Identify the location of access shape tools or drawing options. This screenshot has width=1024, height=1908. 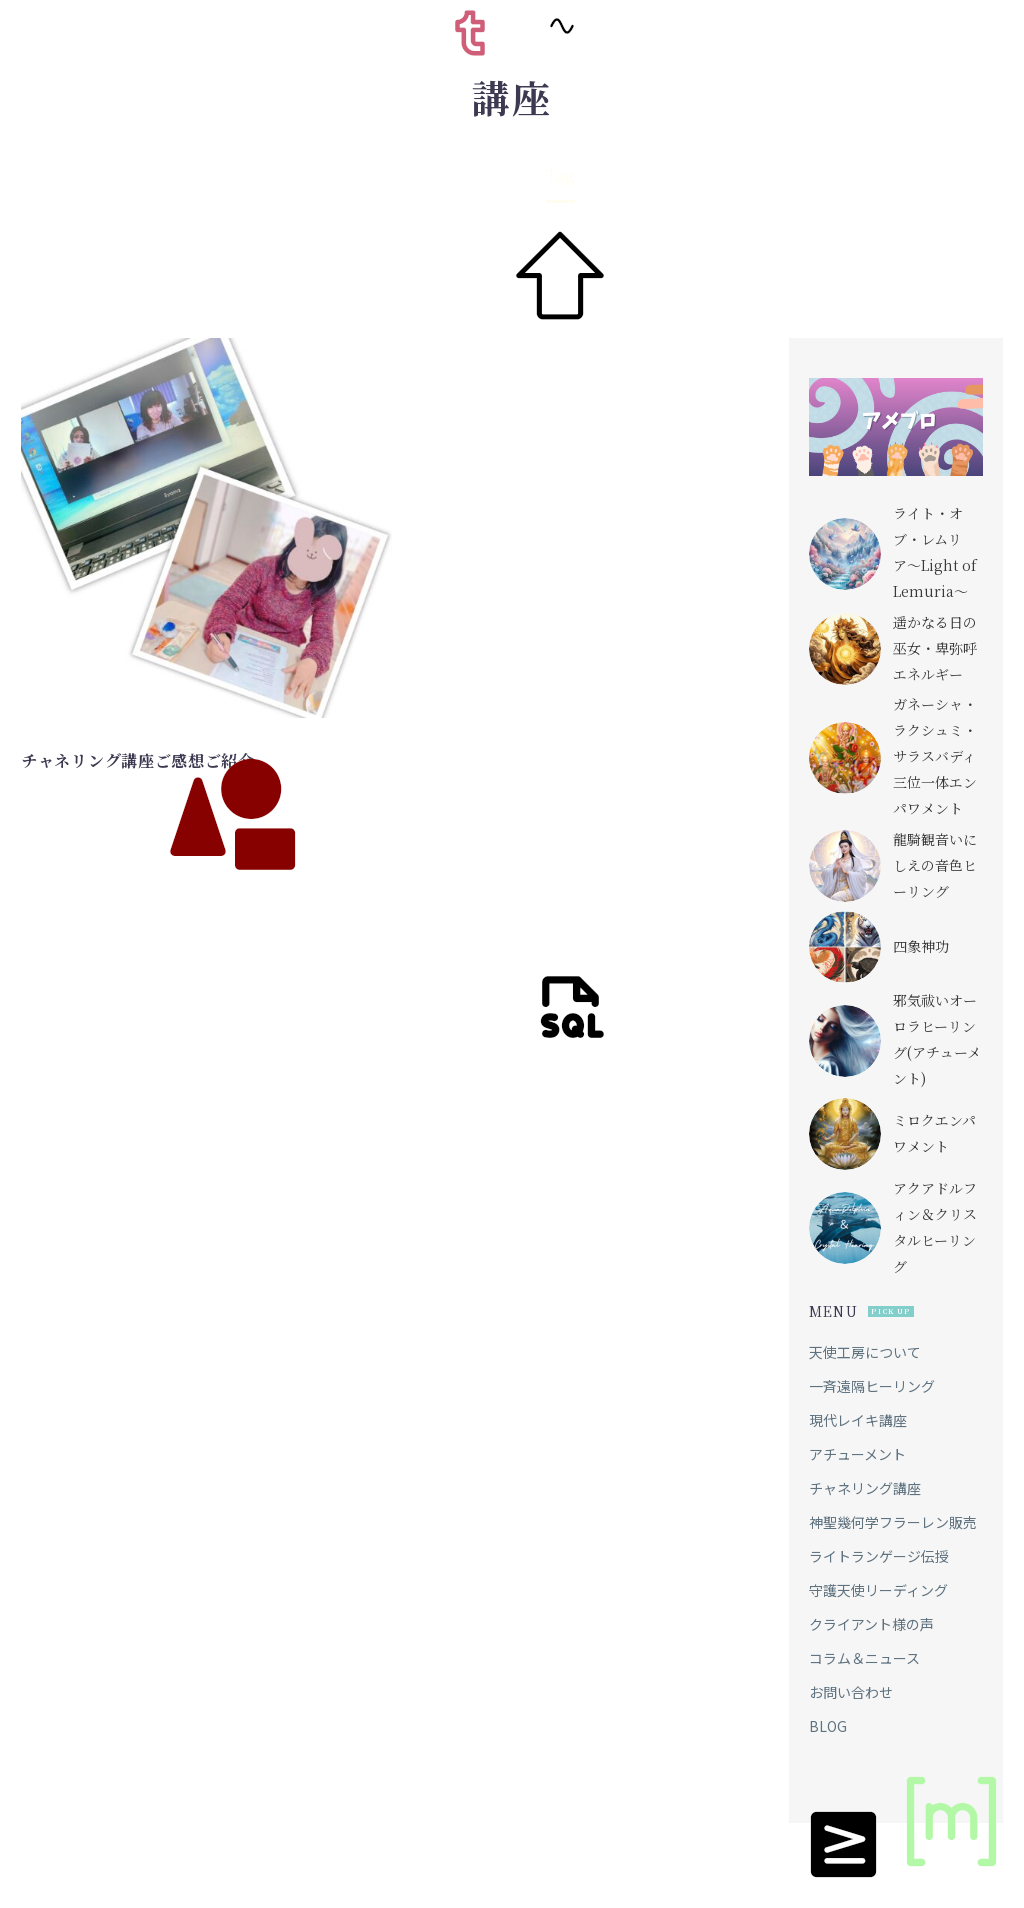
(235, 819).